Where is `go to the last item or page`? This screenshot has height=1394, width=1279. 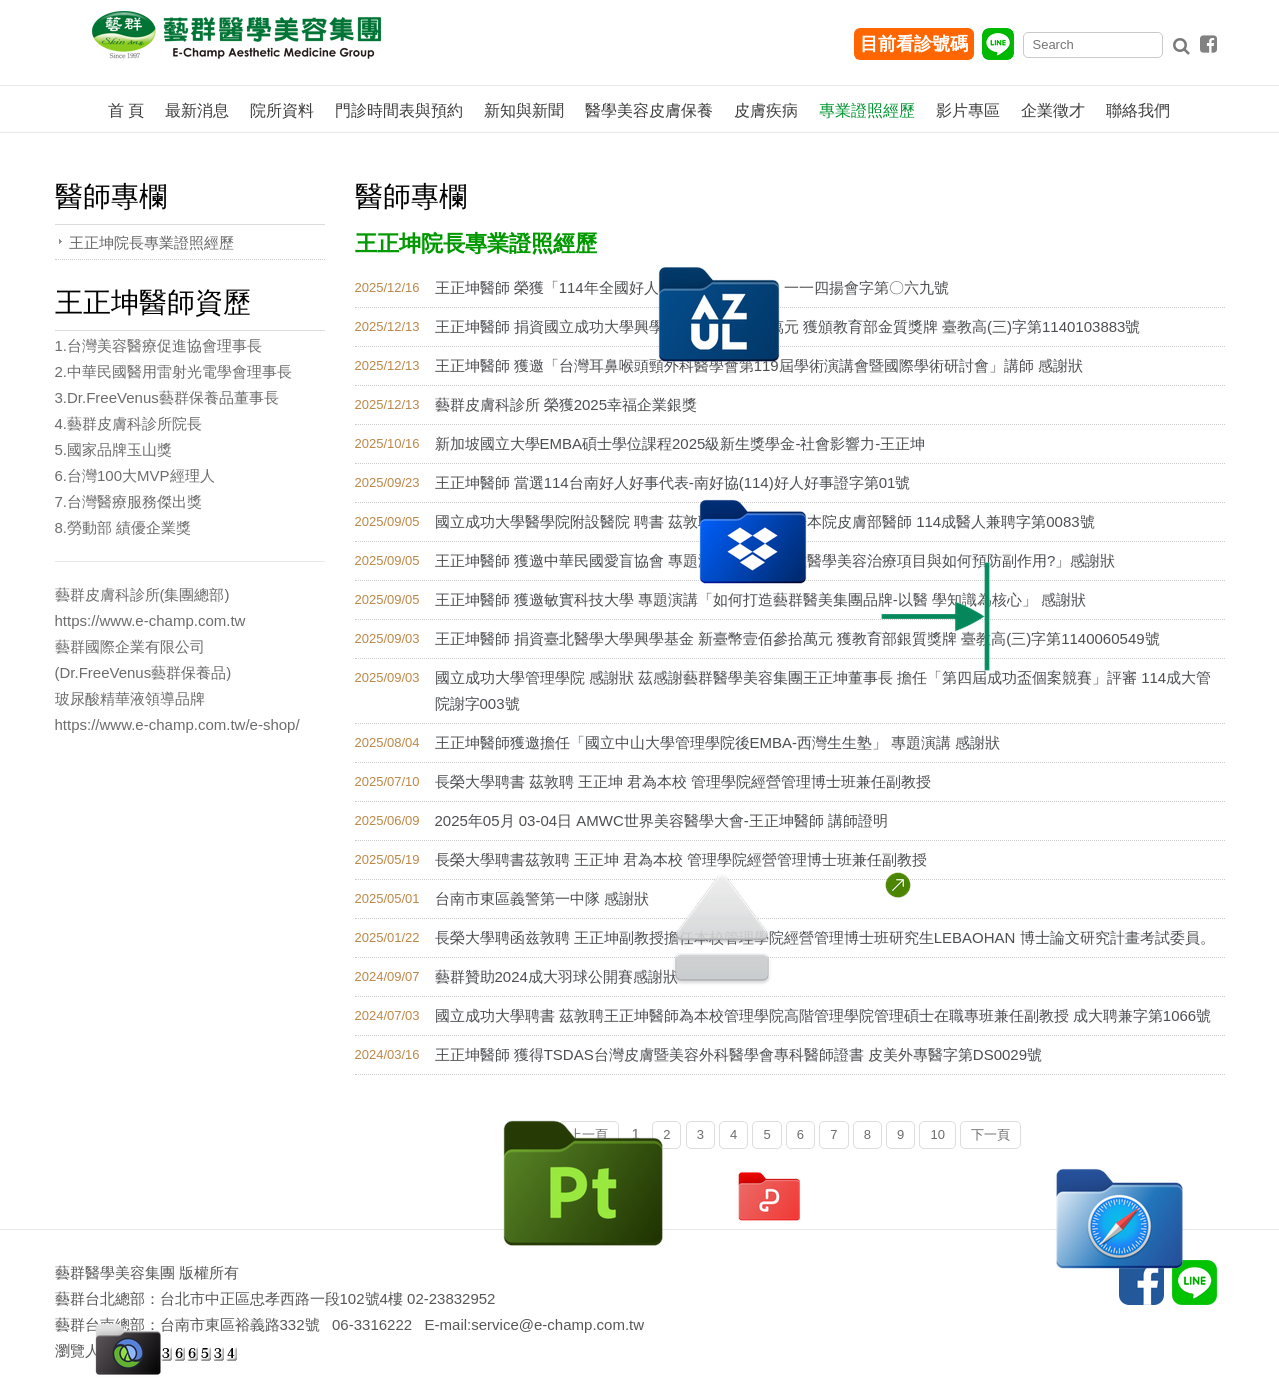 go to the last item or page is located at coordinates (935, 616).